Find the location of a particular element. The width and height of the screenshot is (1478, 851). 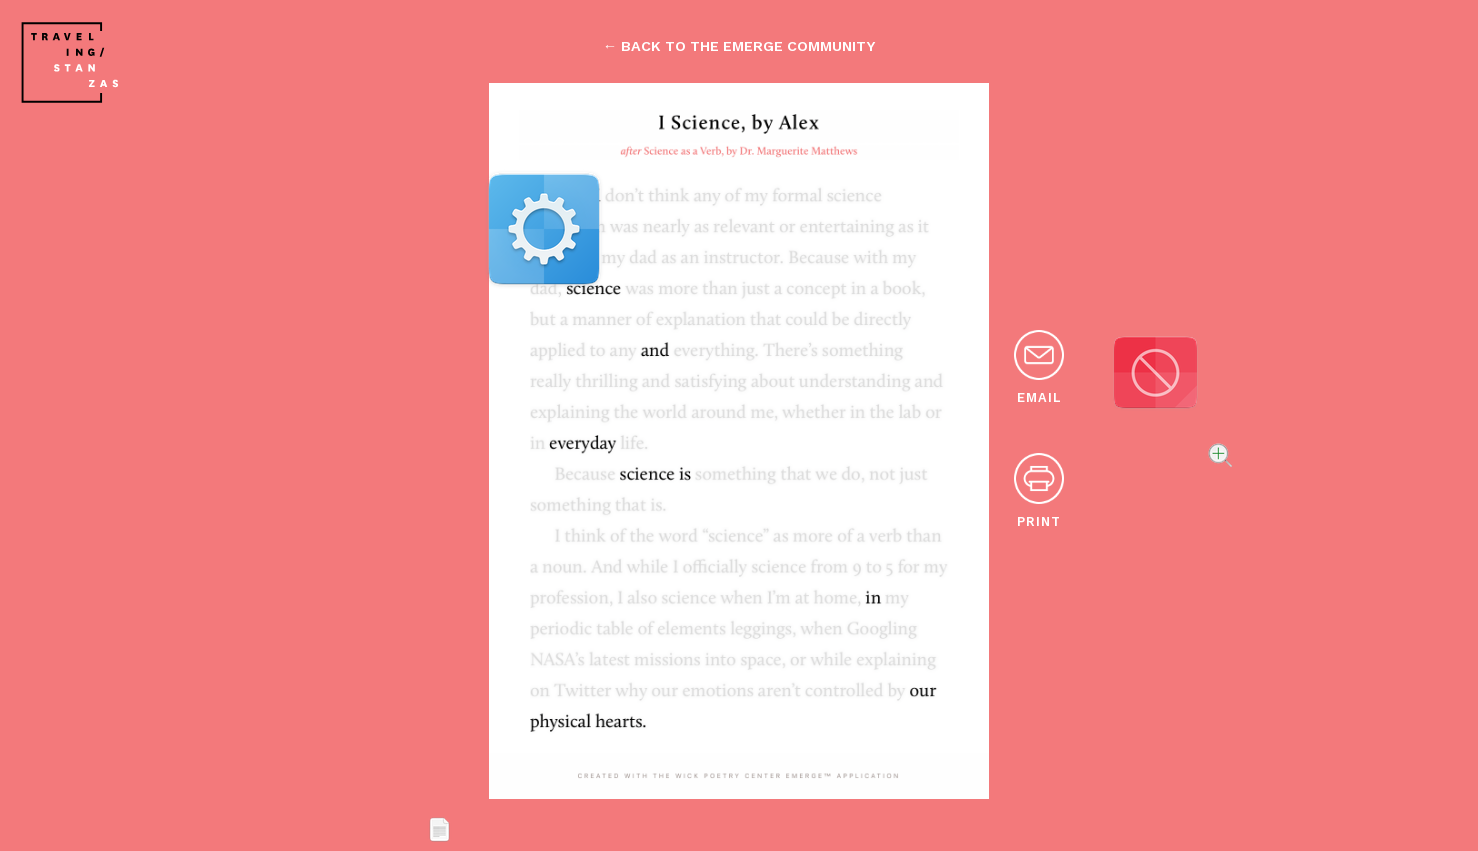

ms-dos or windows executable file is located at coordinates (544, 229).